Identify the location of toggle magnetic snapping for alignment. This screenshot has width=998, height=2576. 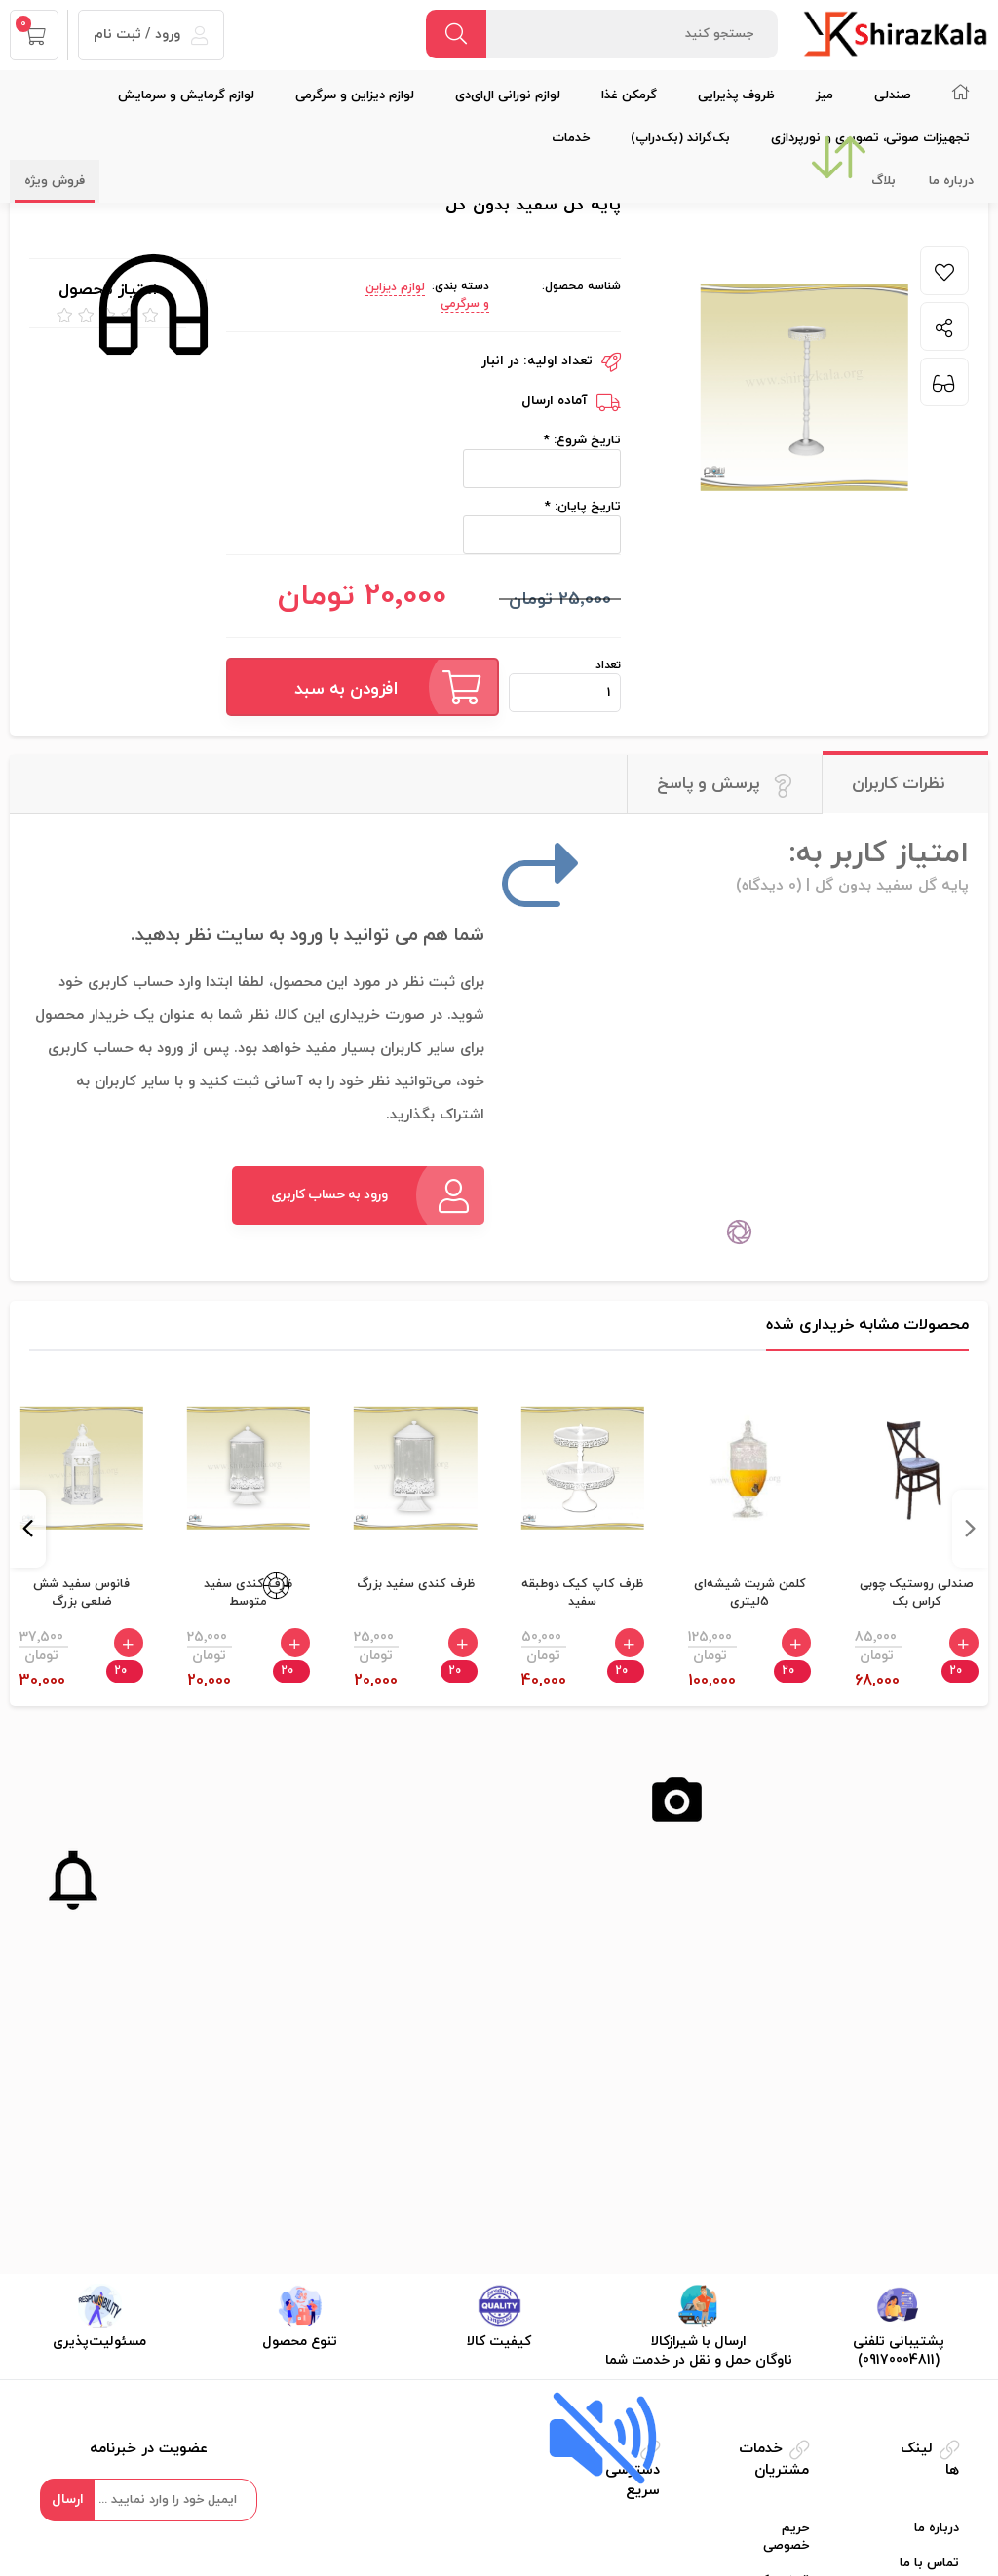
(153, 304).